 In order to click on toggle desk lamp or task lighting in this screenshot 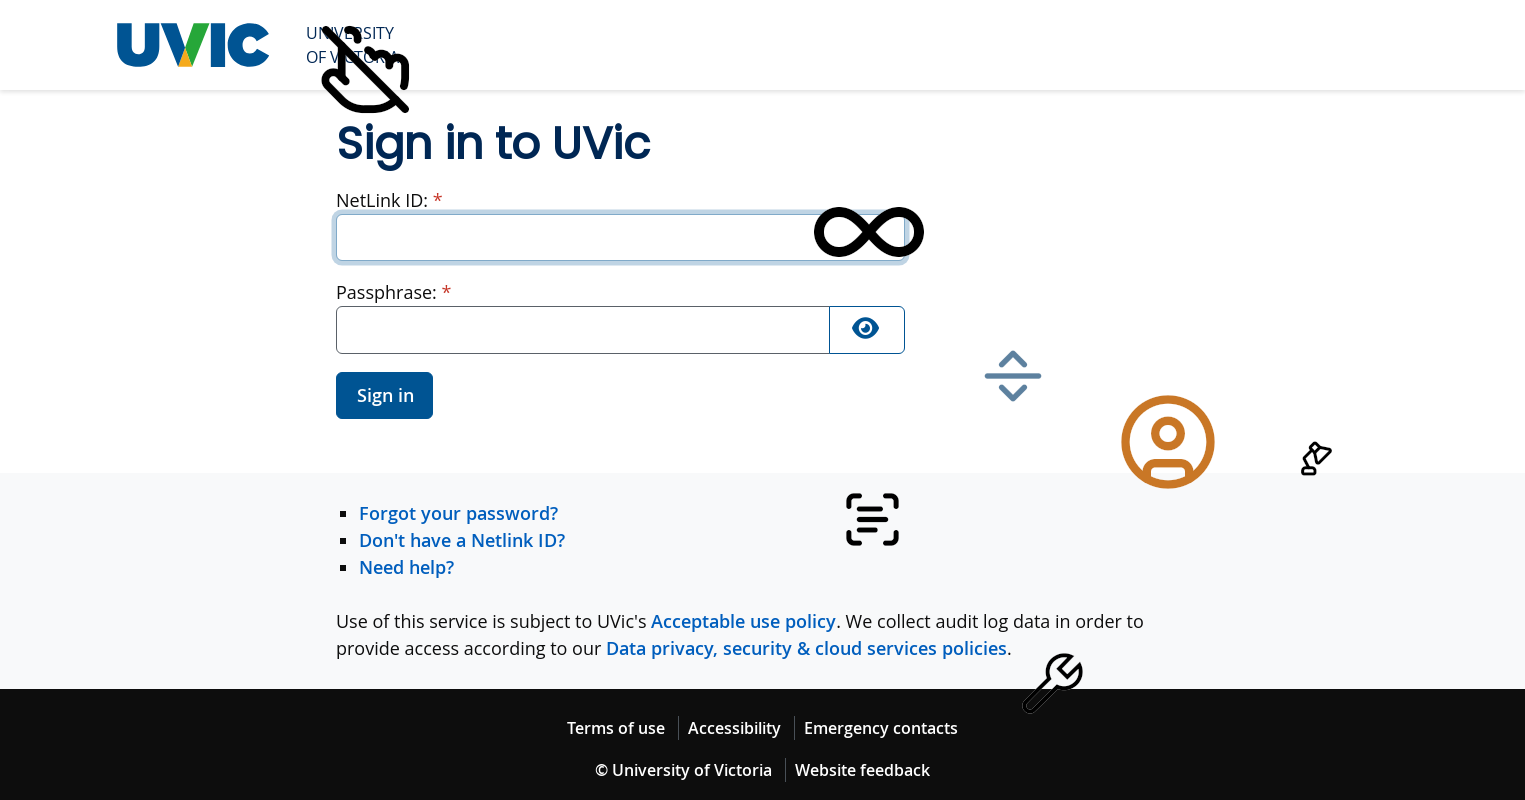, I will do `click(1316, 458)`.